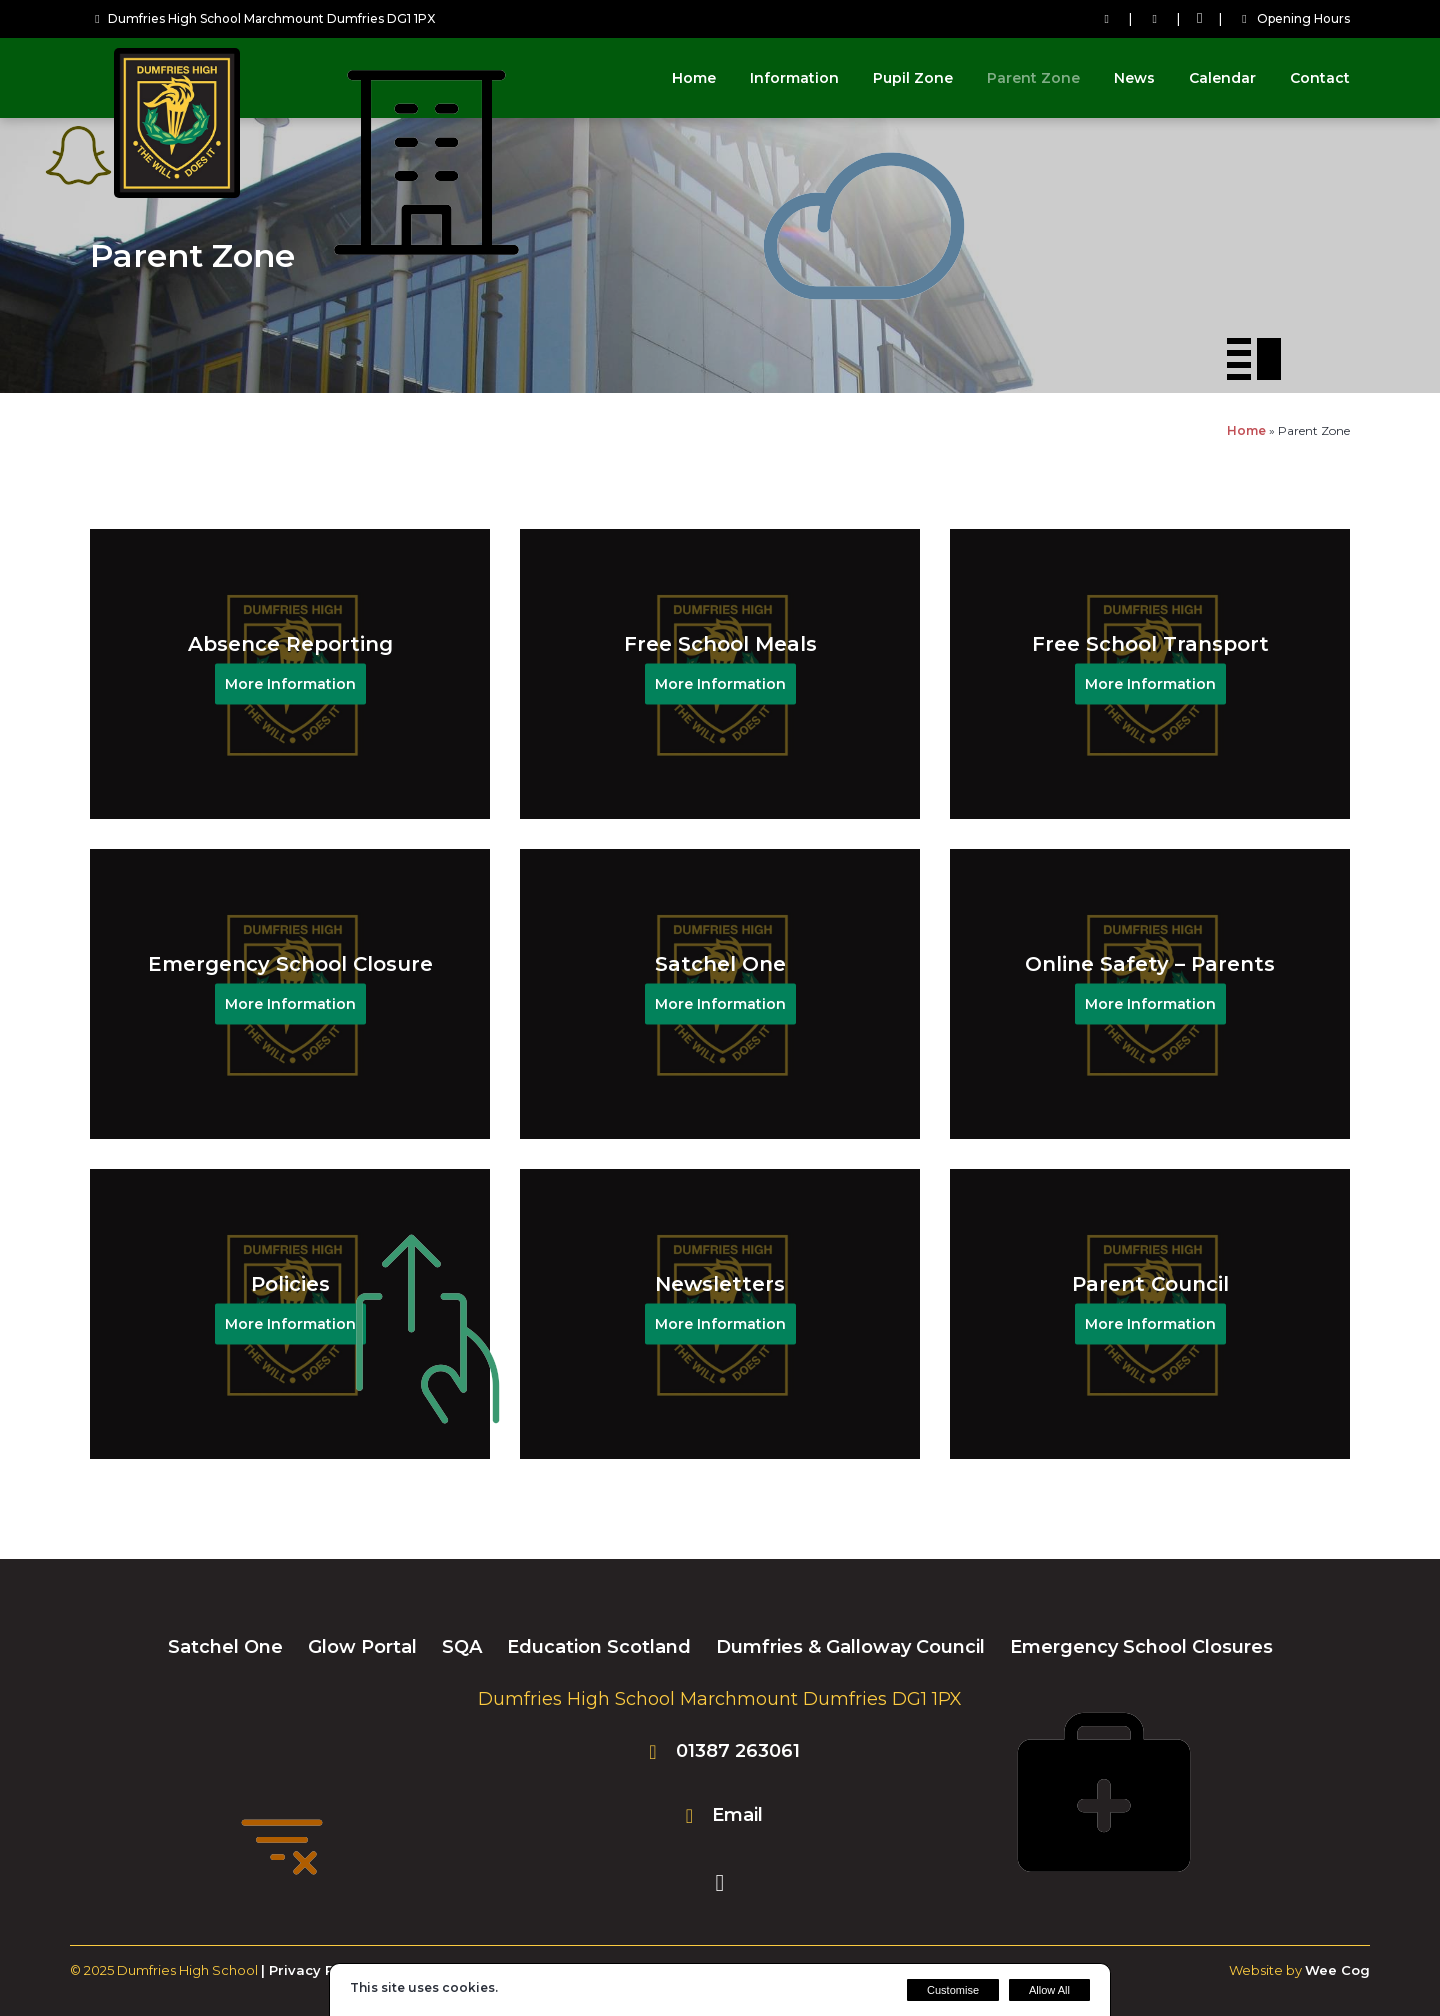  I want to click on clear all active filters, so click(282, 1837).